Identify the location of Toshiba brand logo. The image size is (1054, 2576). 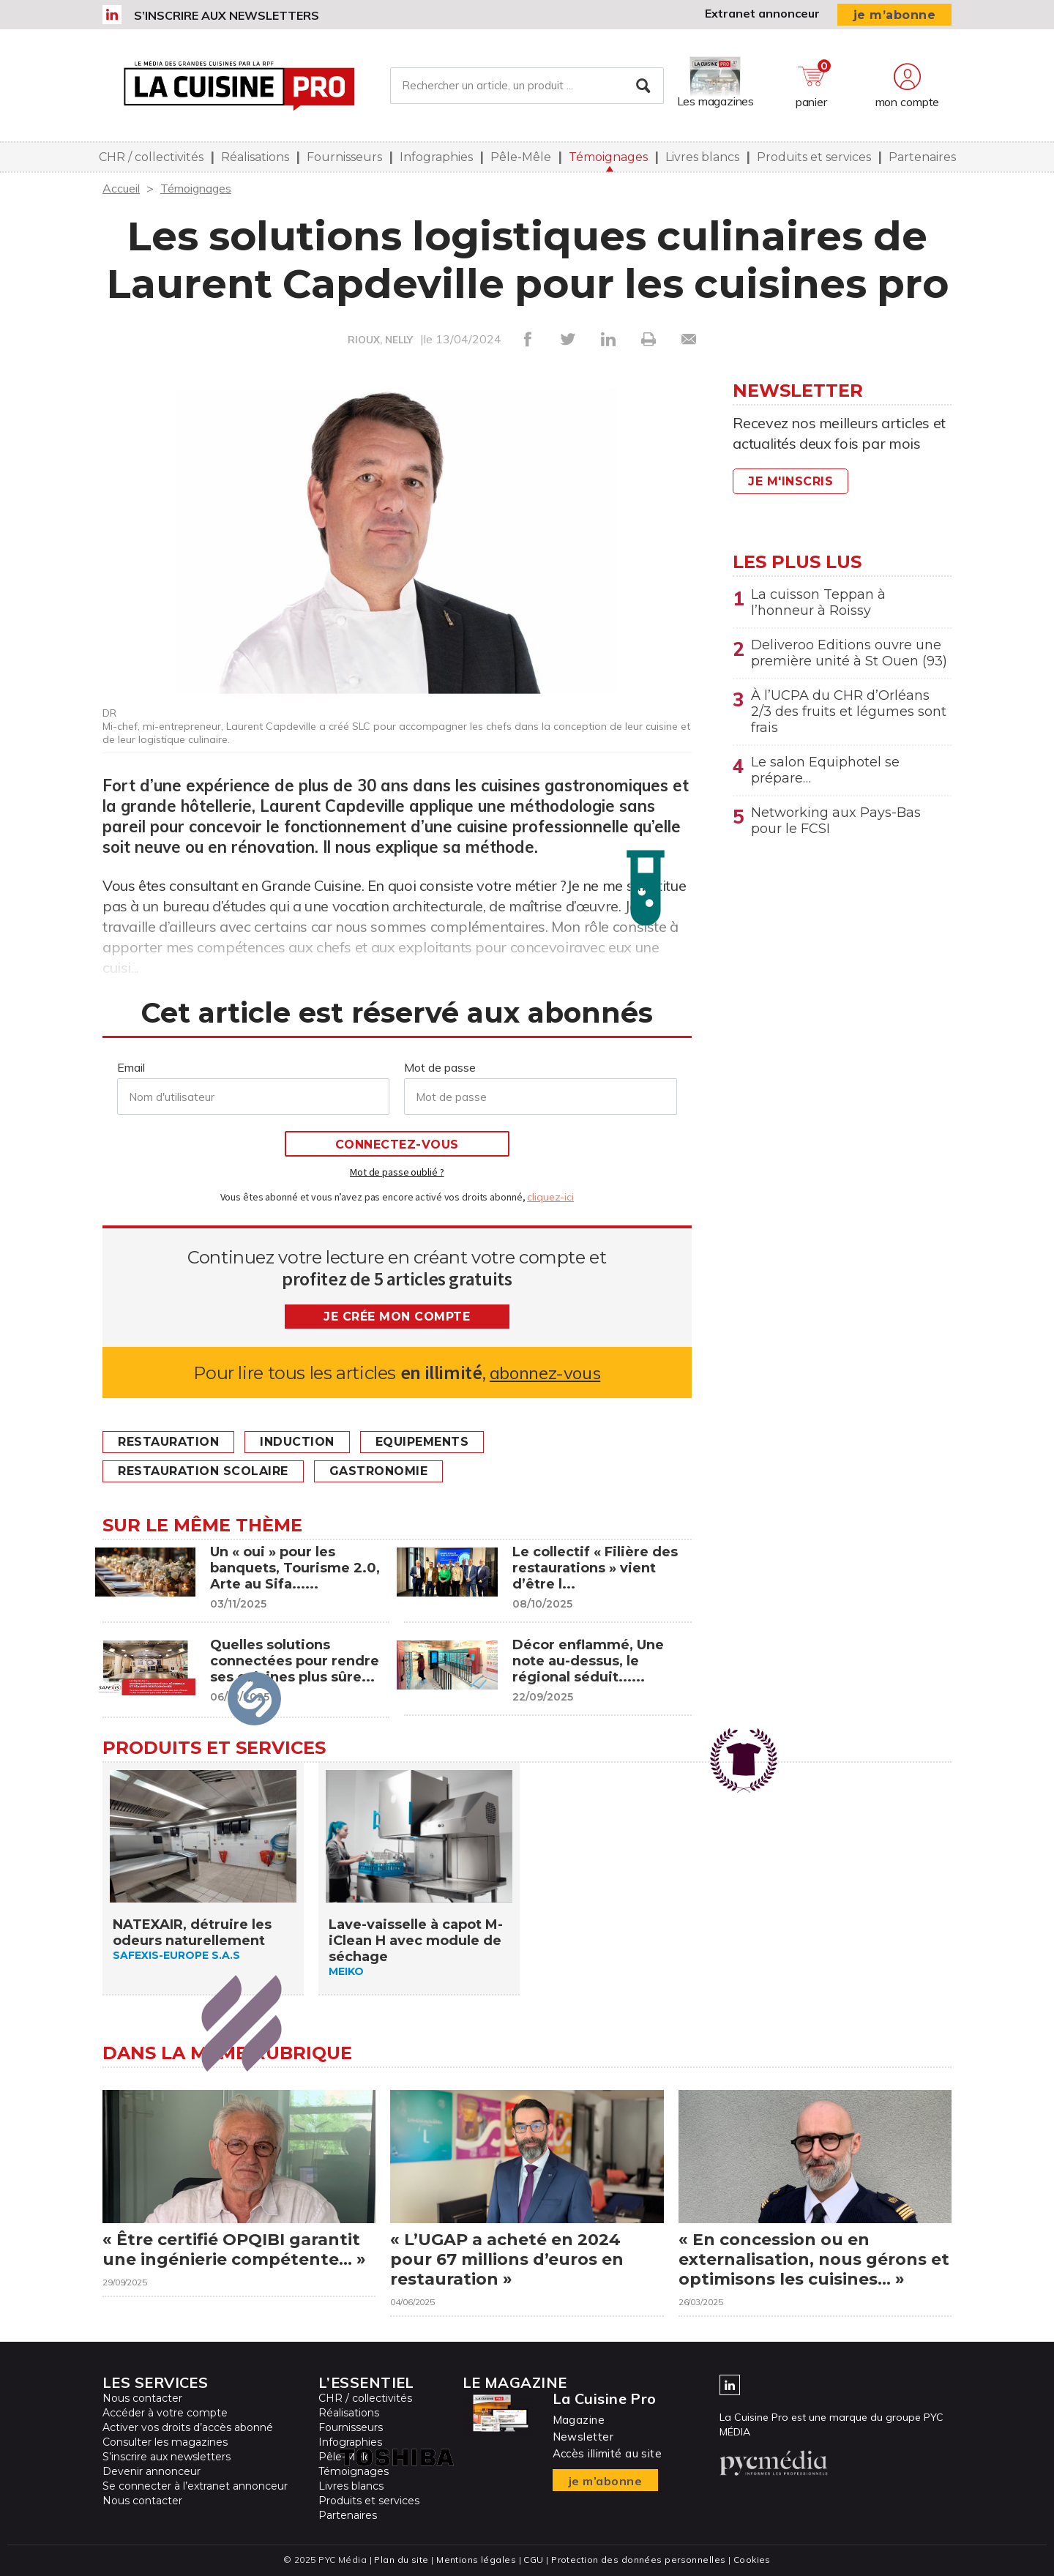
(397, 2457).